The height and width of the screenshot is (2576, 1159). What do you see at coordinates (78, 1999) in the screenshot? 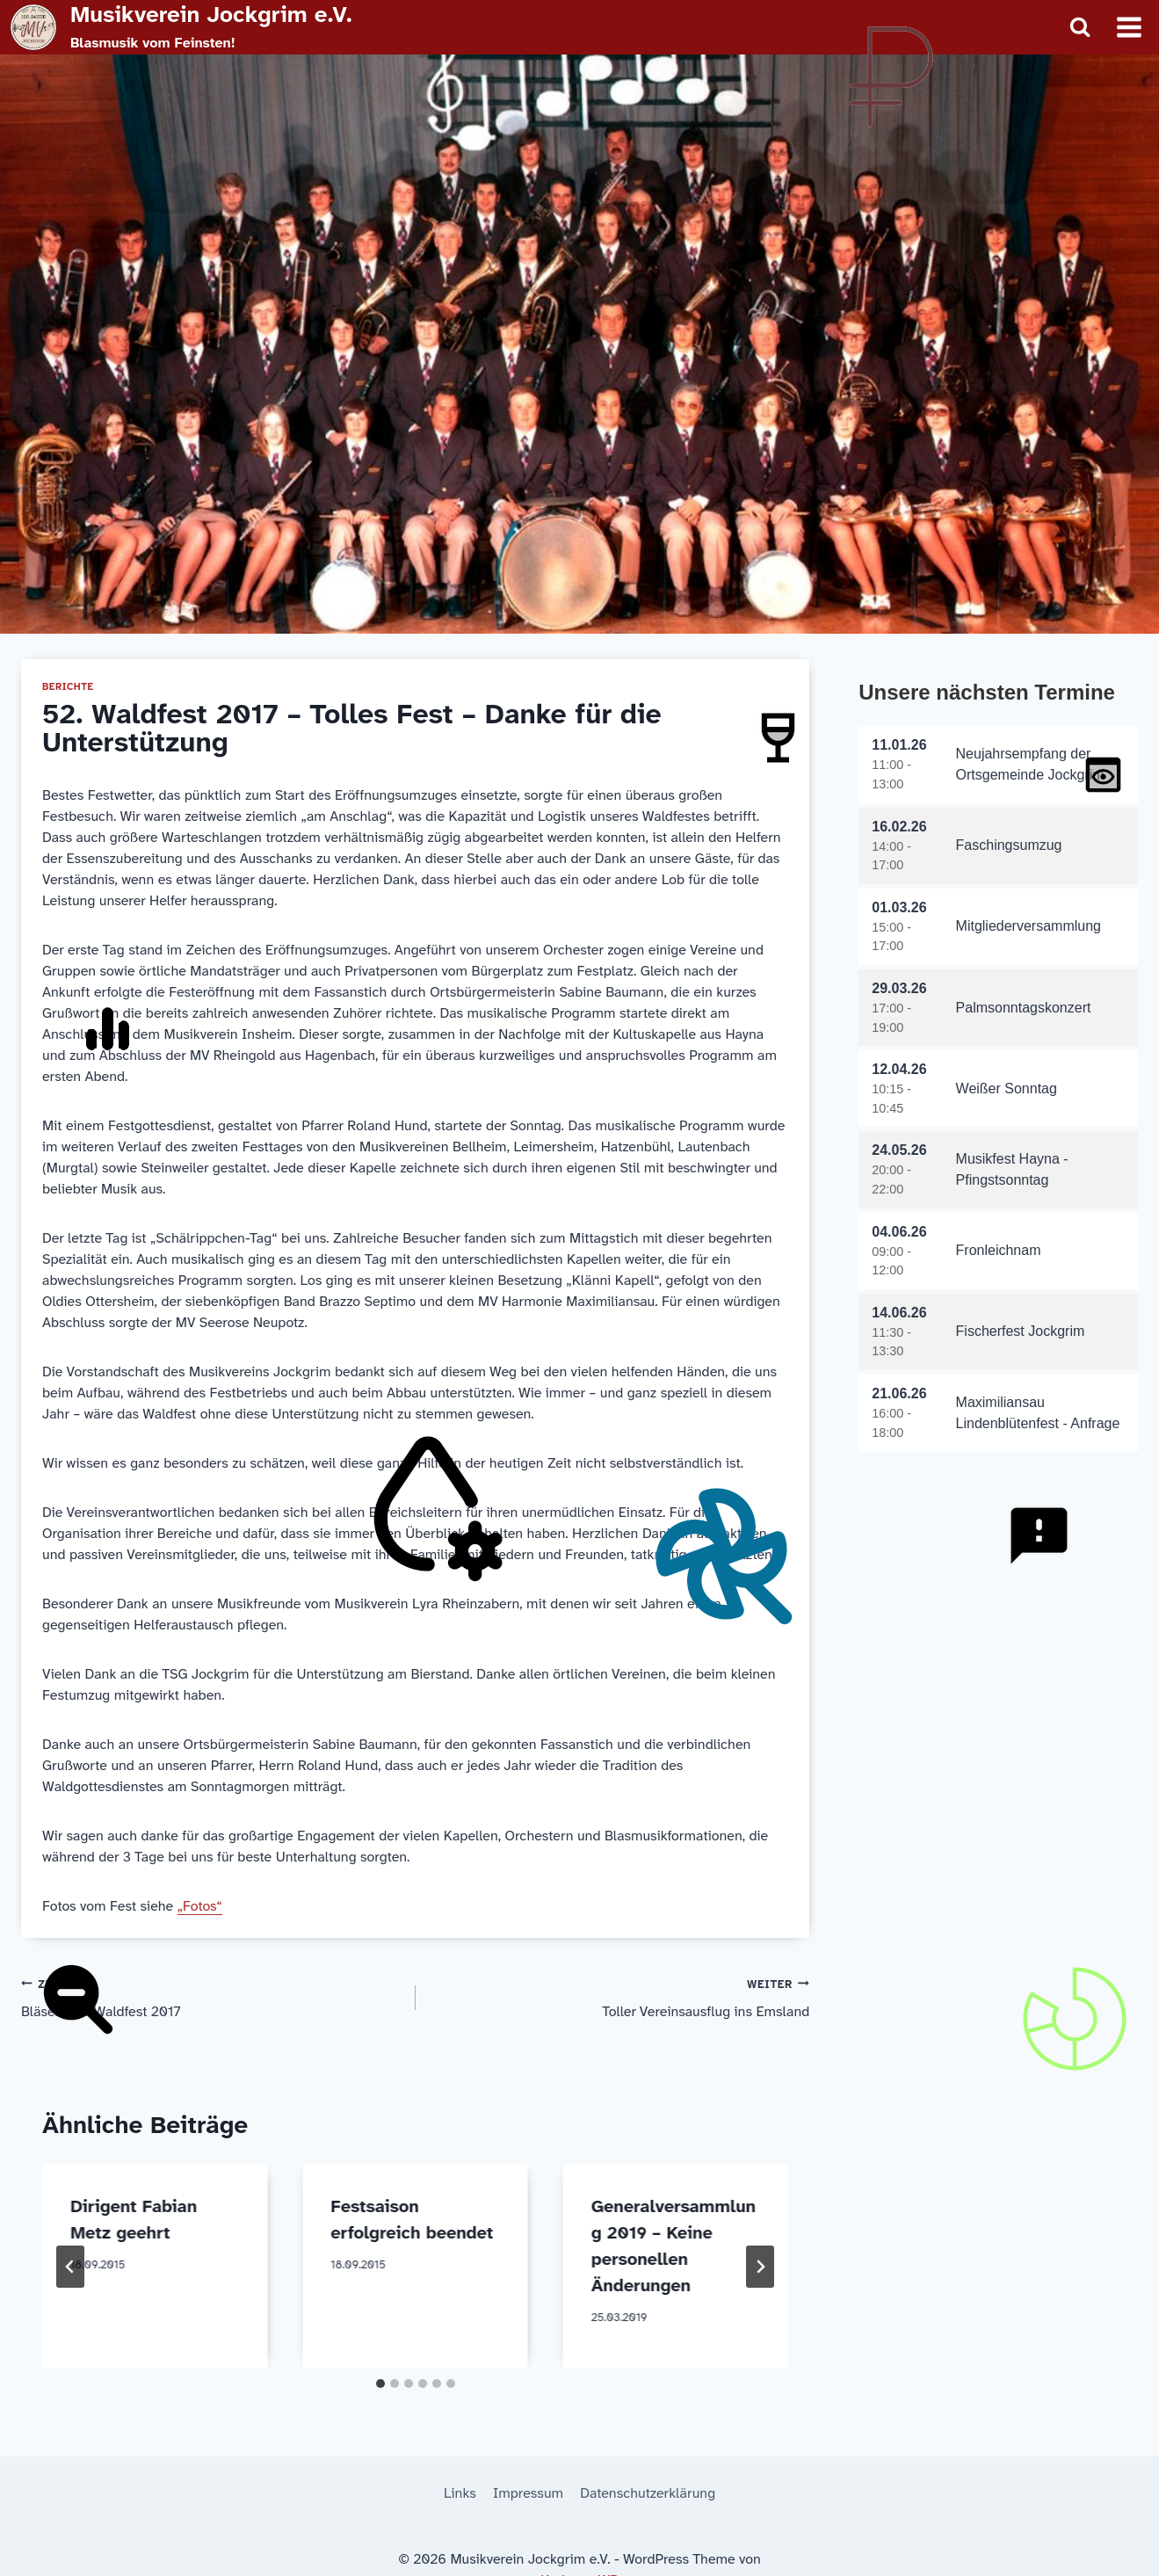
I see `zoom out to see more content` at bounding box center [78, 1999].